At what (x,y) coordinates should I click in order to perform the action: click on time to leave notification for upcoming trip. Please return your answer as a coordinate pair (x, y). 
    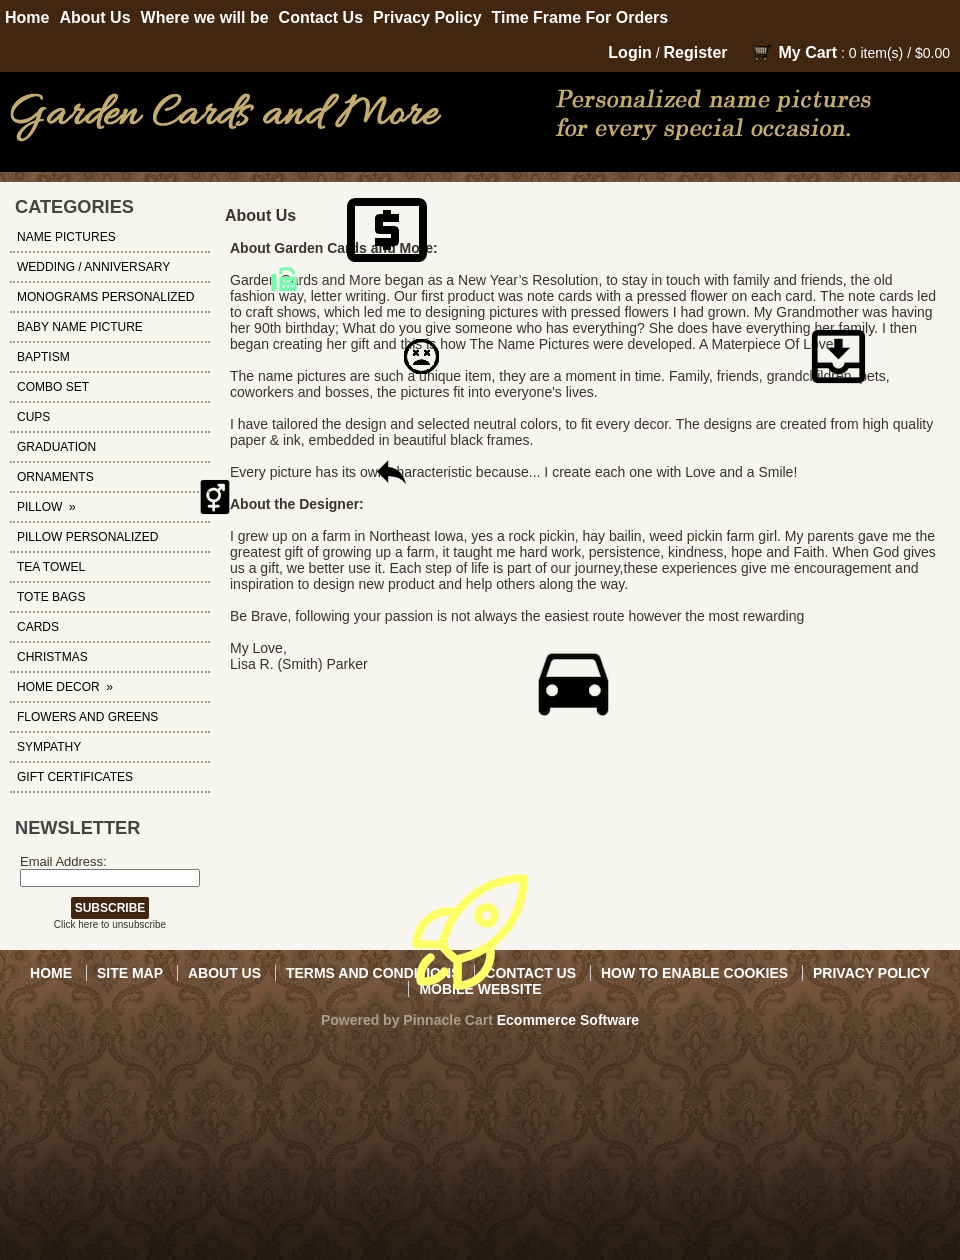
    Looking at the image, I should click on (573, 684).